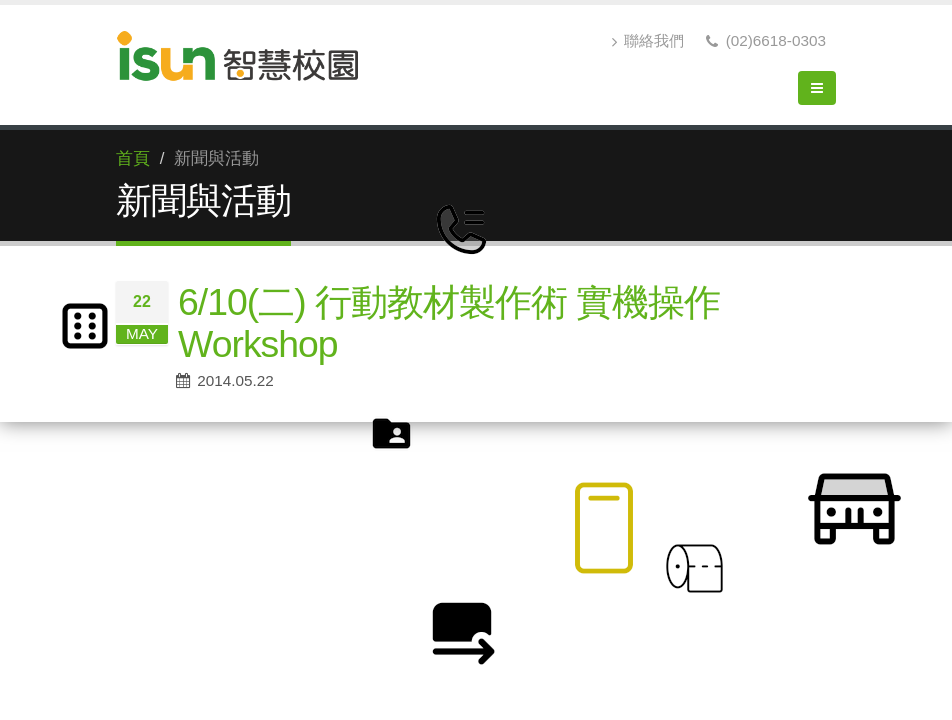 The height and width of the screenshot is (720, 952). What do you see at coordinates (391, 433) in the screenshot?
I see `open a shared folder` at bounding box center [391, 433].